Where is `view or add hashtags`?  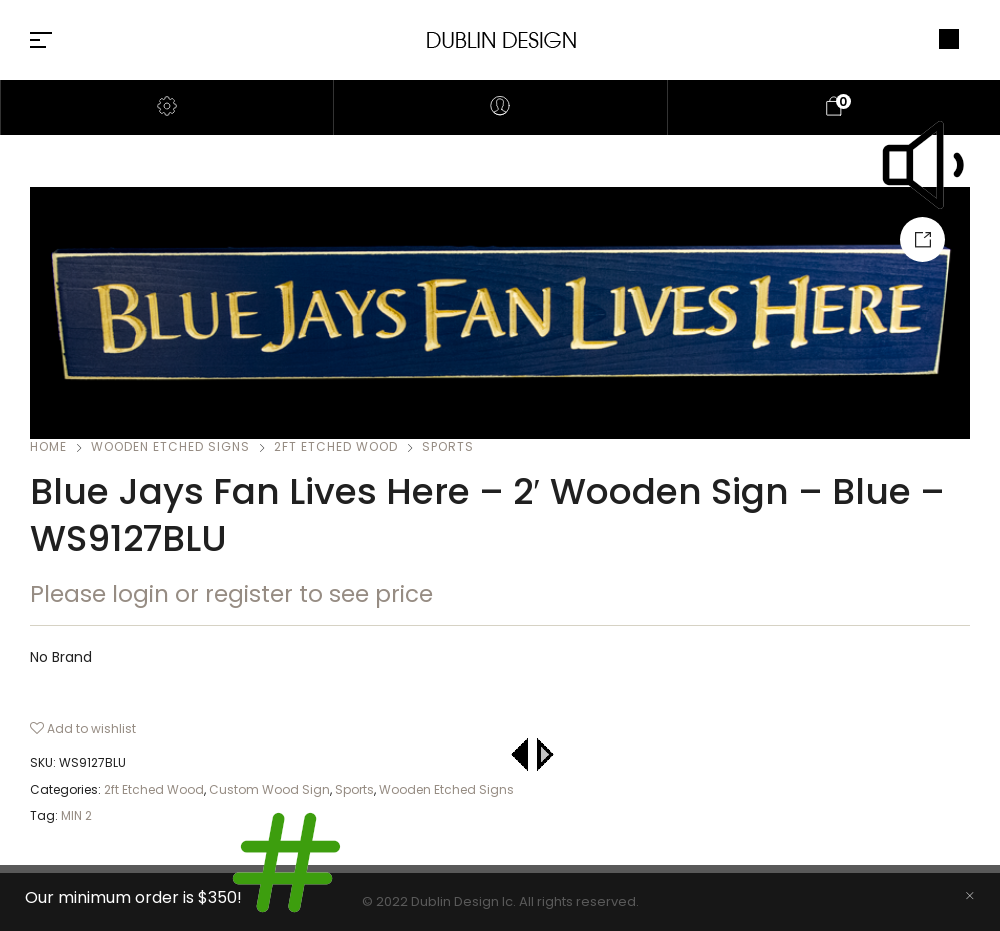 view or add hashtags is located at coordinates (286, 862).